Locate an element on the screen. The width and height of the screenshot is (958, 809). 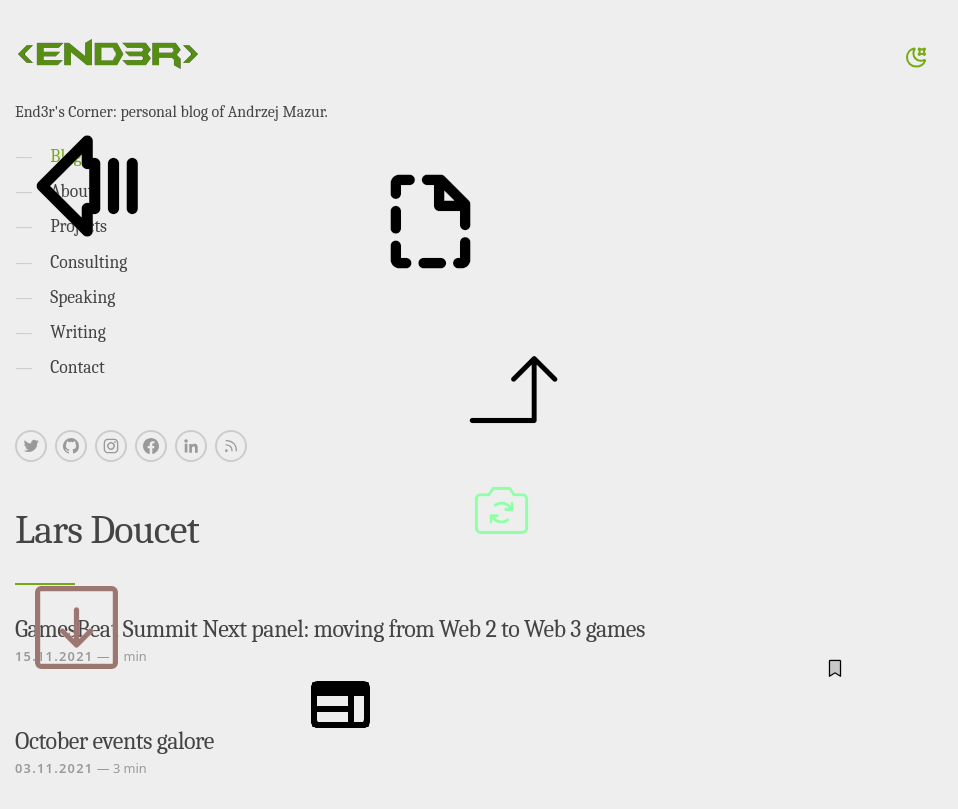
save this item to your bookmarks is located at coordinates (835, 668).